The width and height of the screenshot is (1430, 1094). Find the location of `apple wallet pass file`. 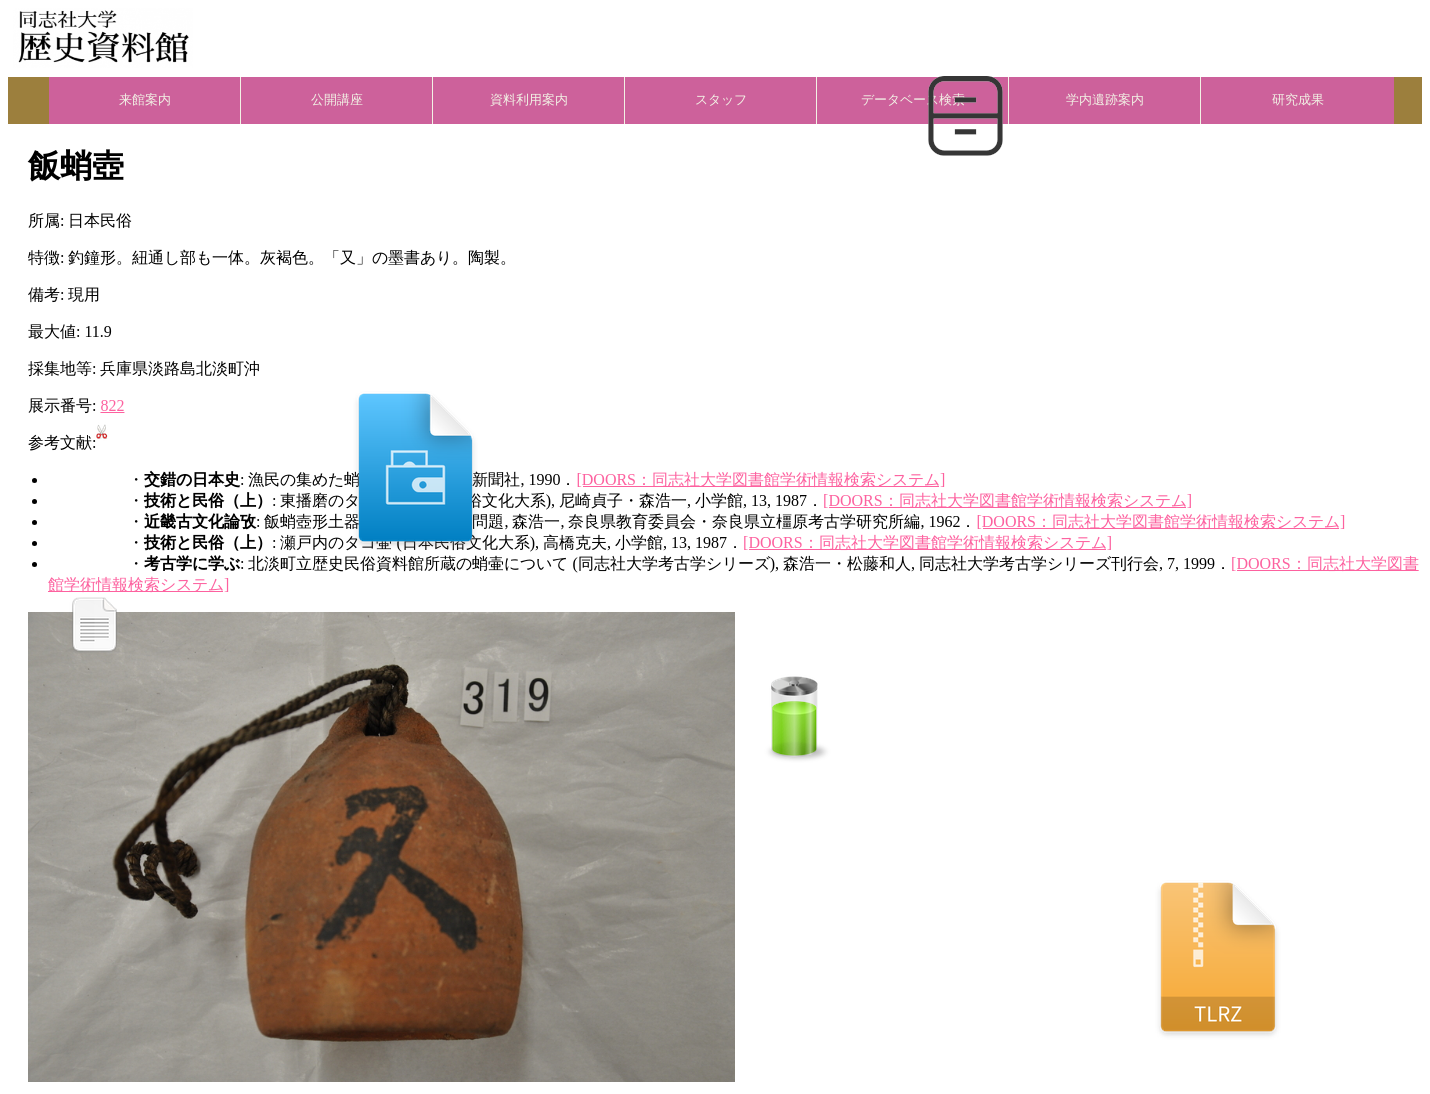

apple wallet pass file is located at coordinates (415, 470).